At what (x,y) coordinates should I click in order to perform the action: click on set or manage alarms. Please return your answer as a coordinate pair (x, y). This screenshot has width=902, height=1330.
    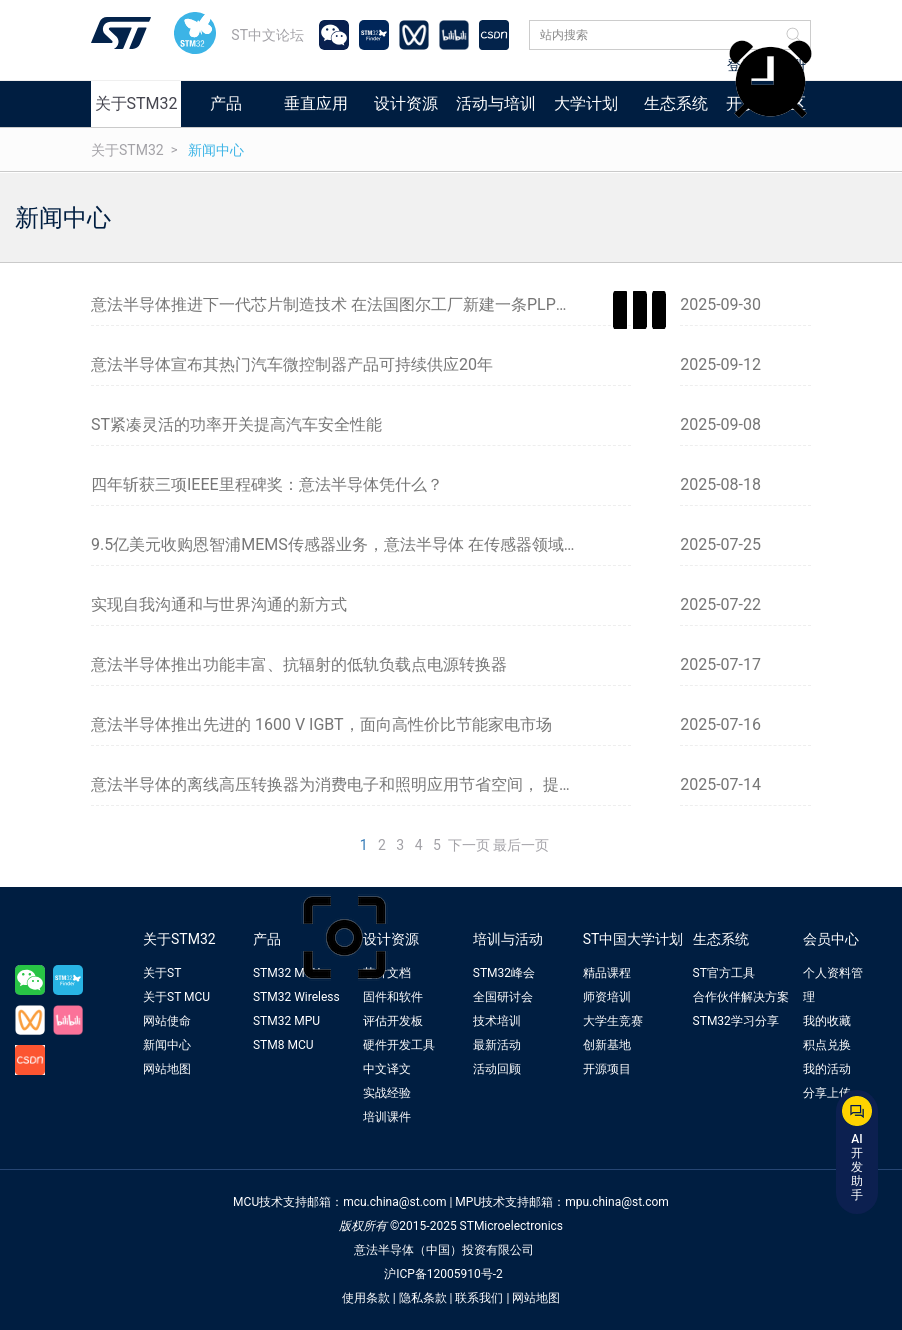
    Looking at the image, I should click on (770, 78).